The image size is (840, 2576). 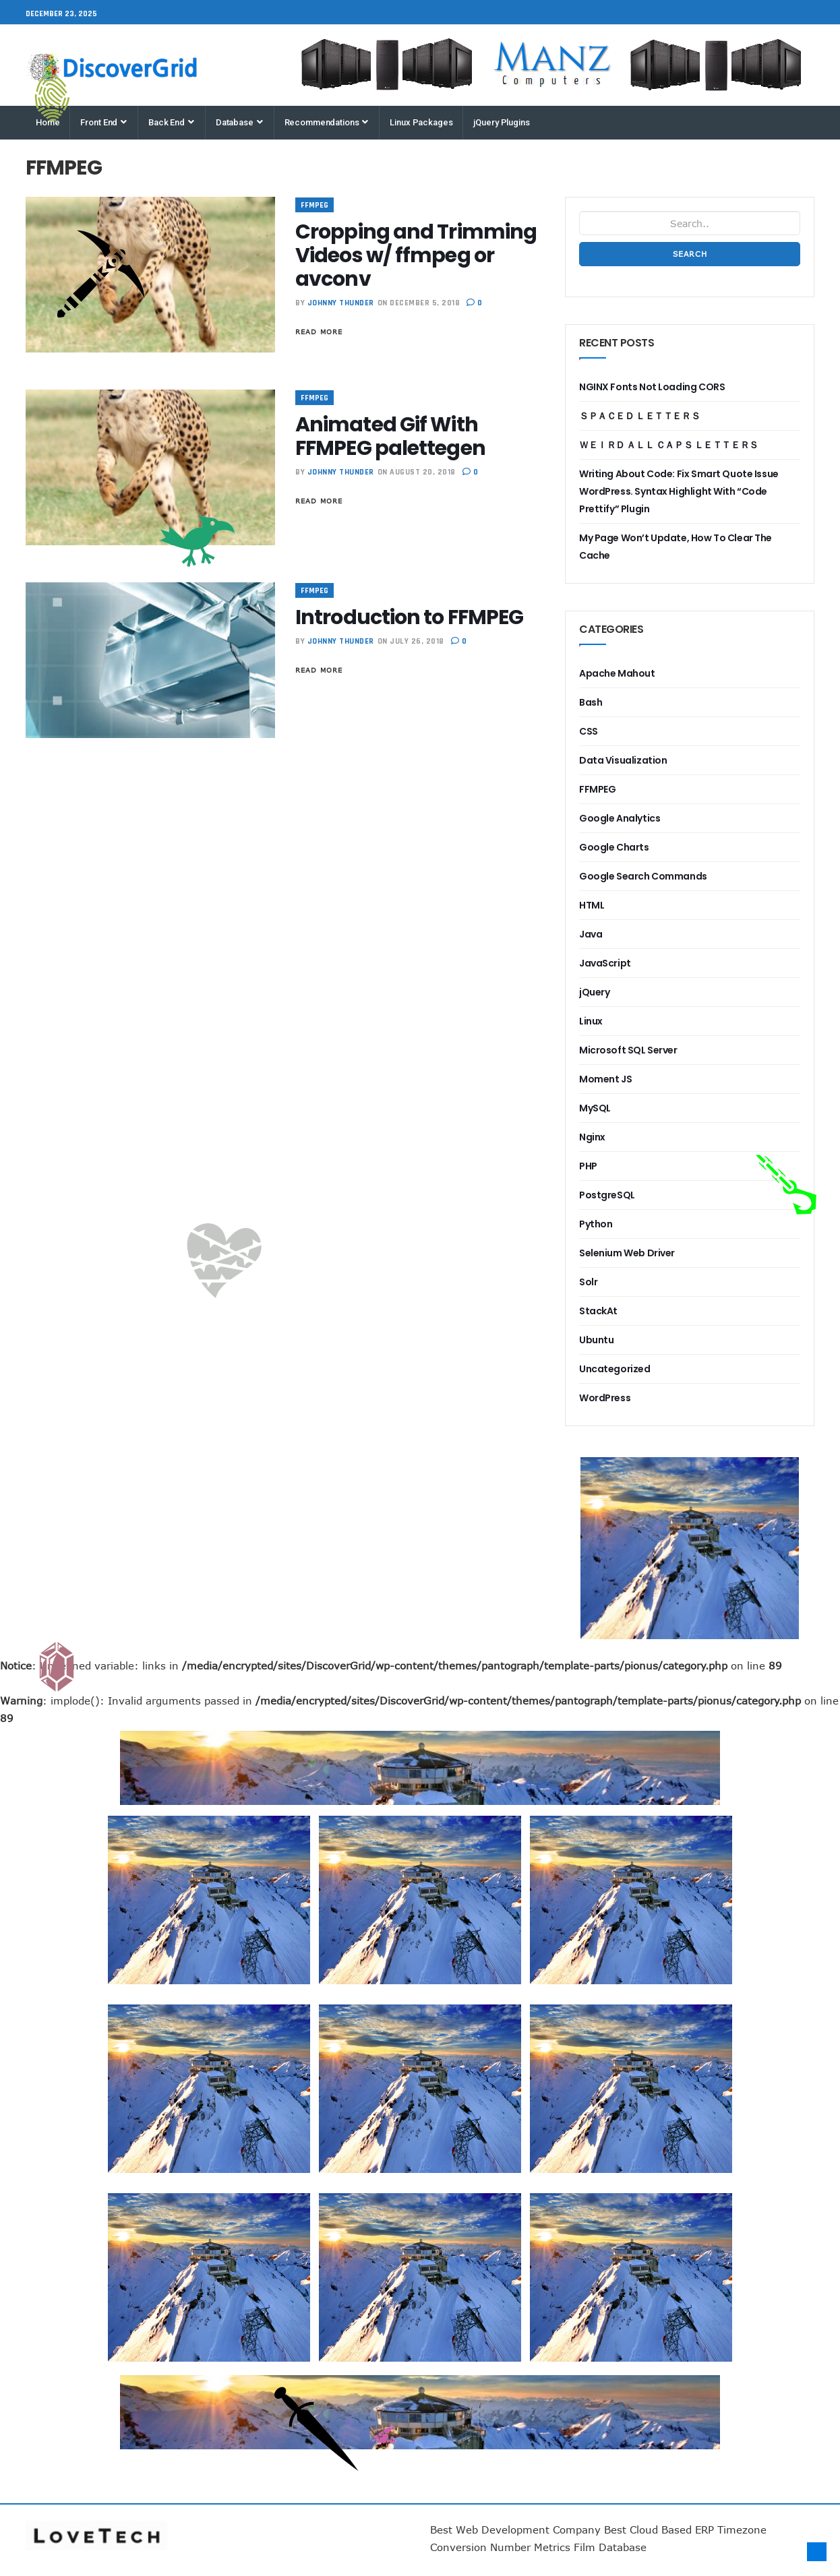 I want to click on authenticate using fingerprint, so click(x=52, y=98).